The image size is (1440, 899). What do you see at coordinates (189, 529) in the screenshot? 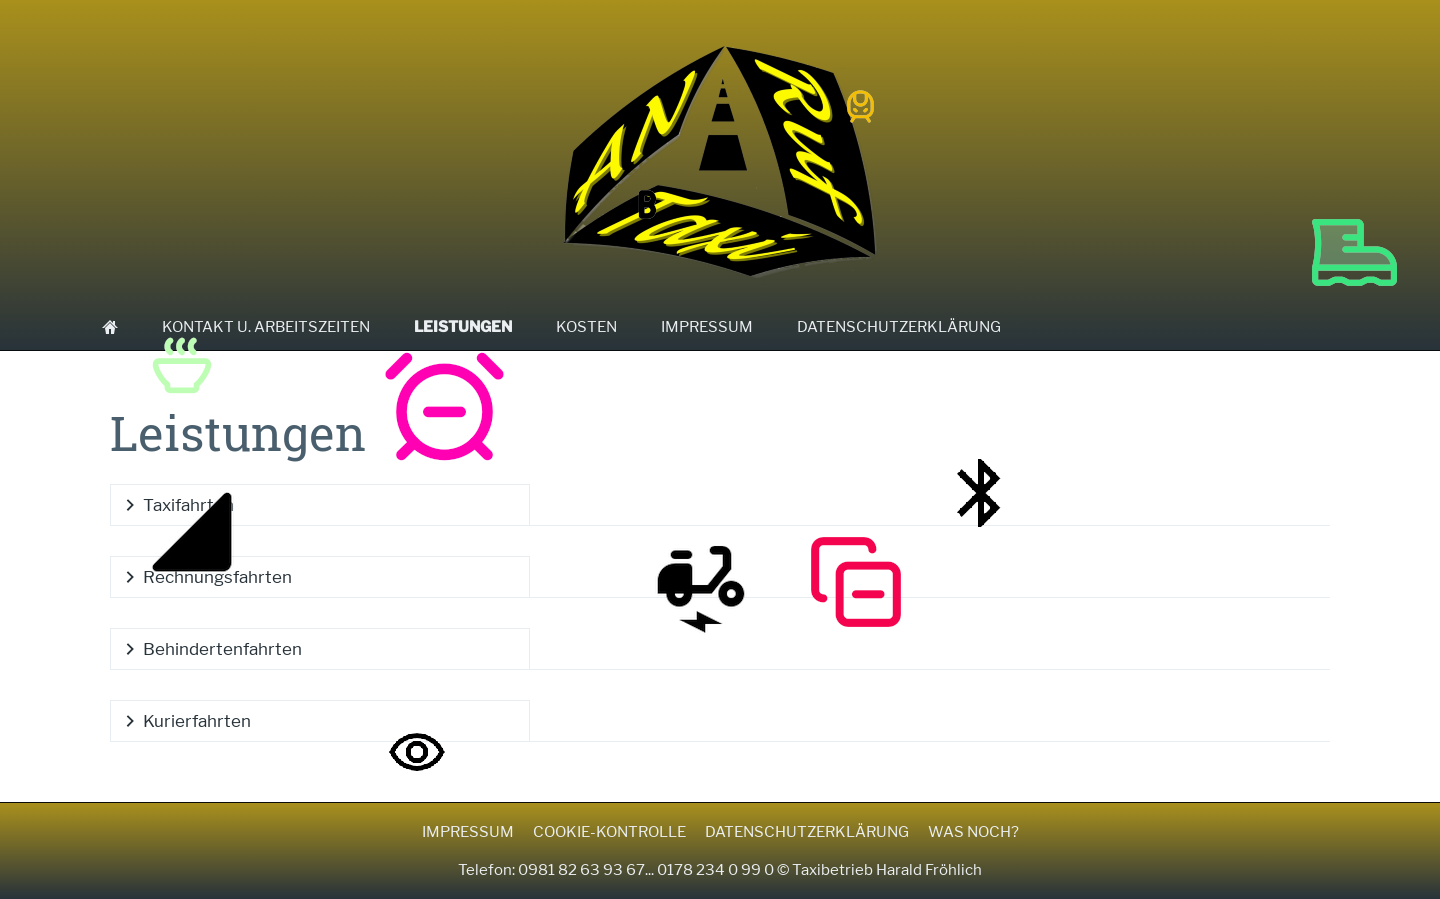
I see `indicates full cellular signal strength` at bounding box center [189, 529].